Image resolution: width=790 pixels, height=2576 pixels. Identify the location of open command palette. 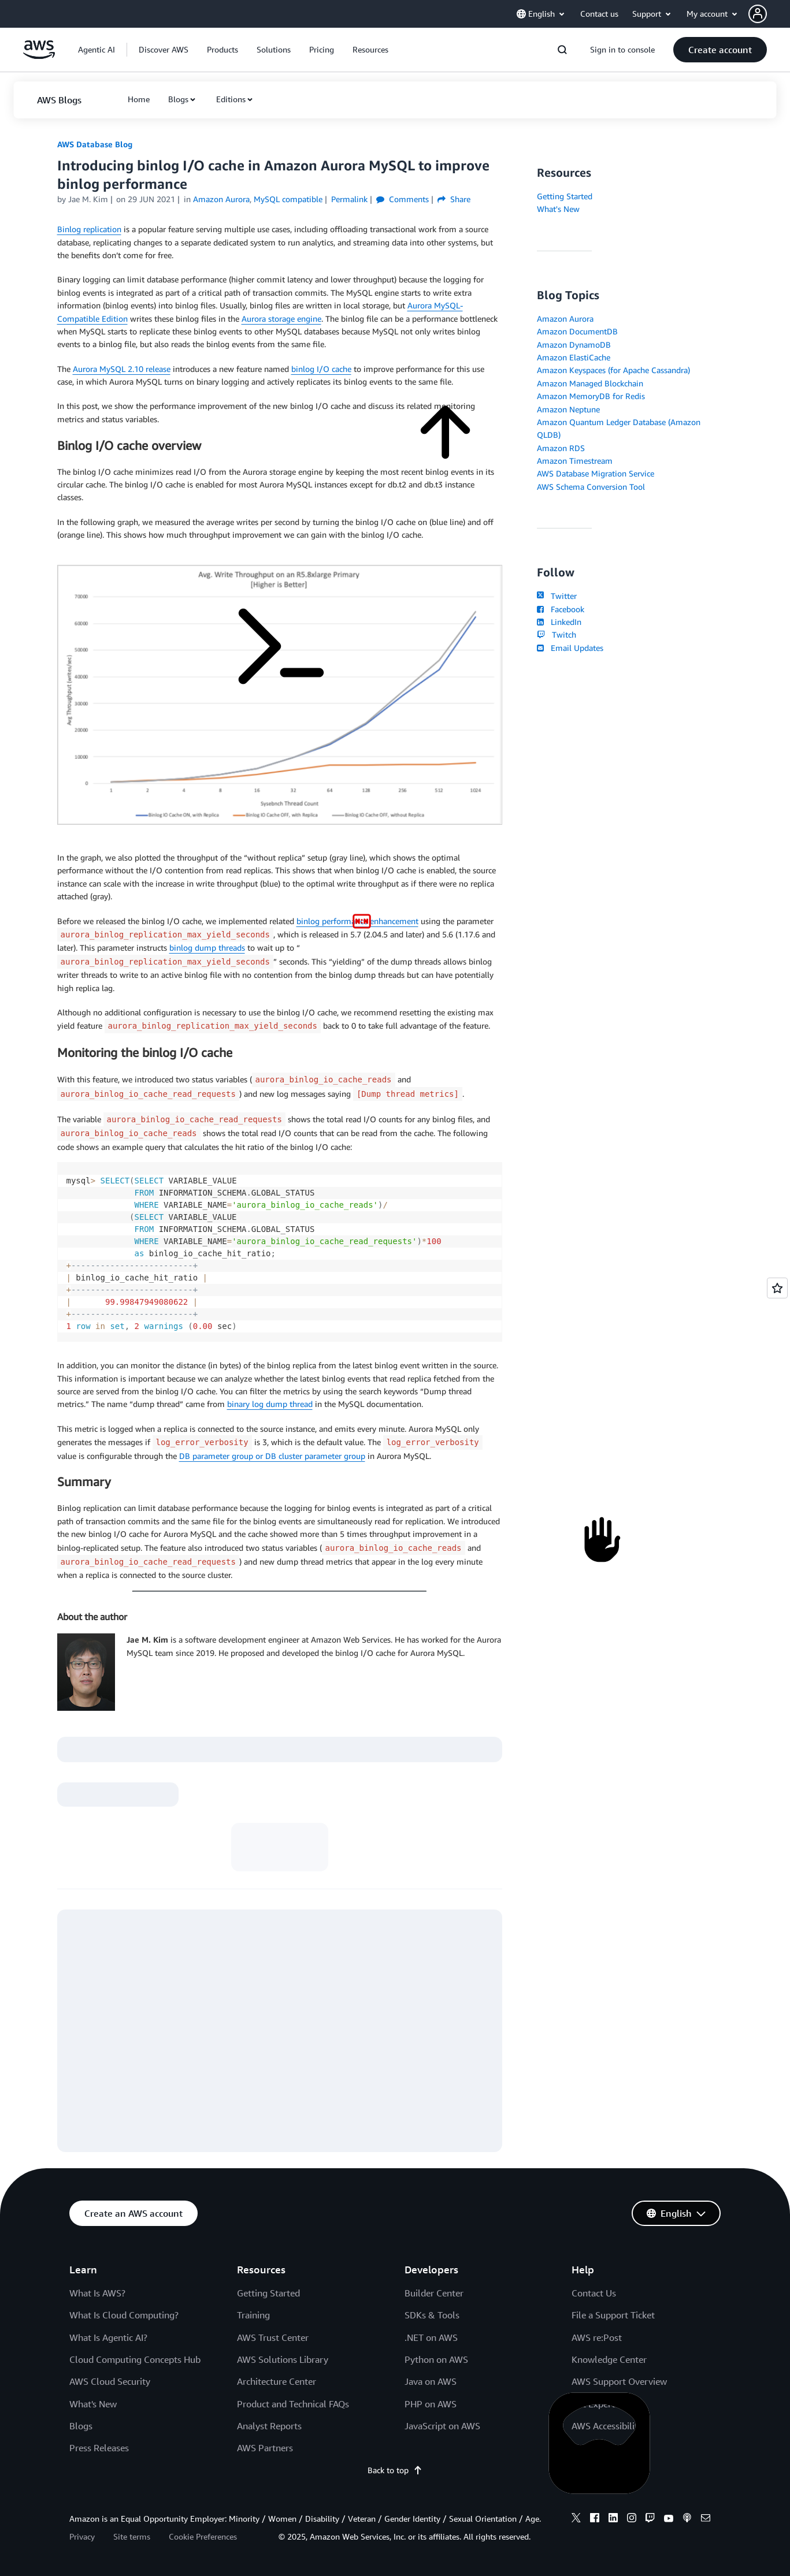
(280, 646).